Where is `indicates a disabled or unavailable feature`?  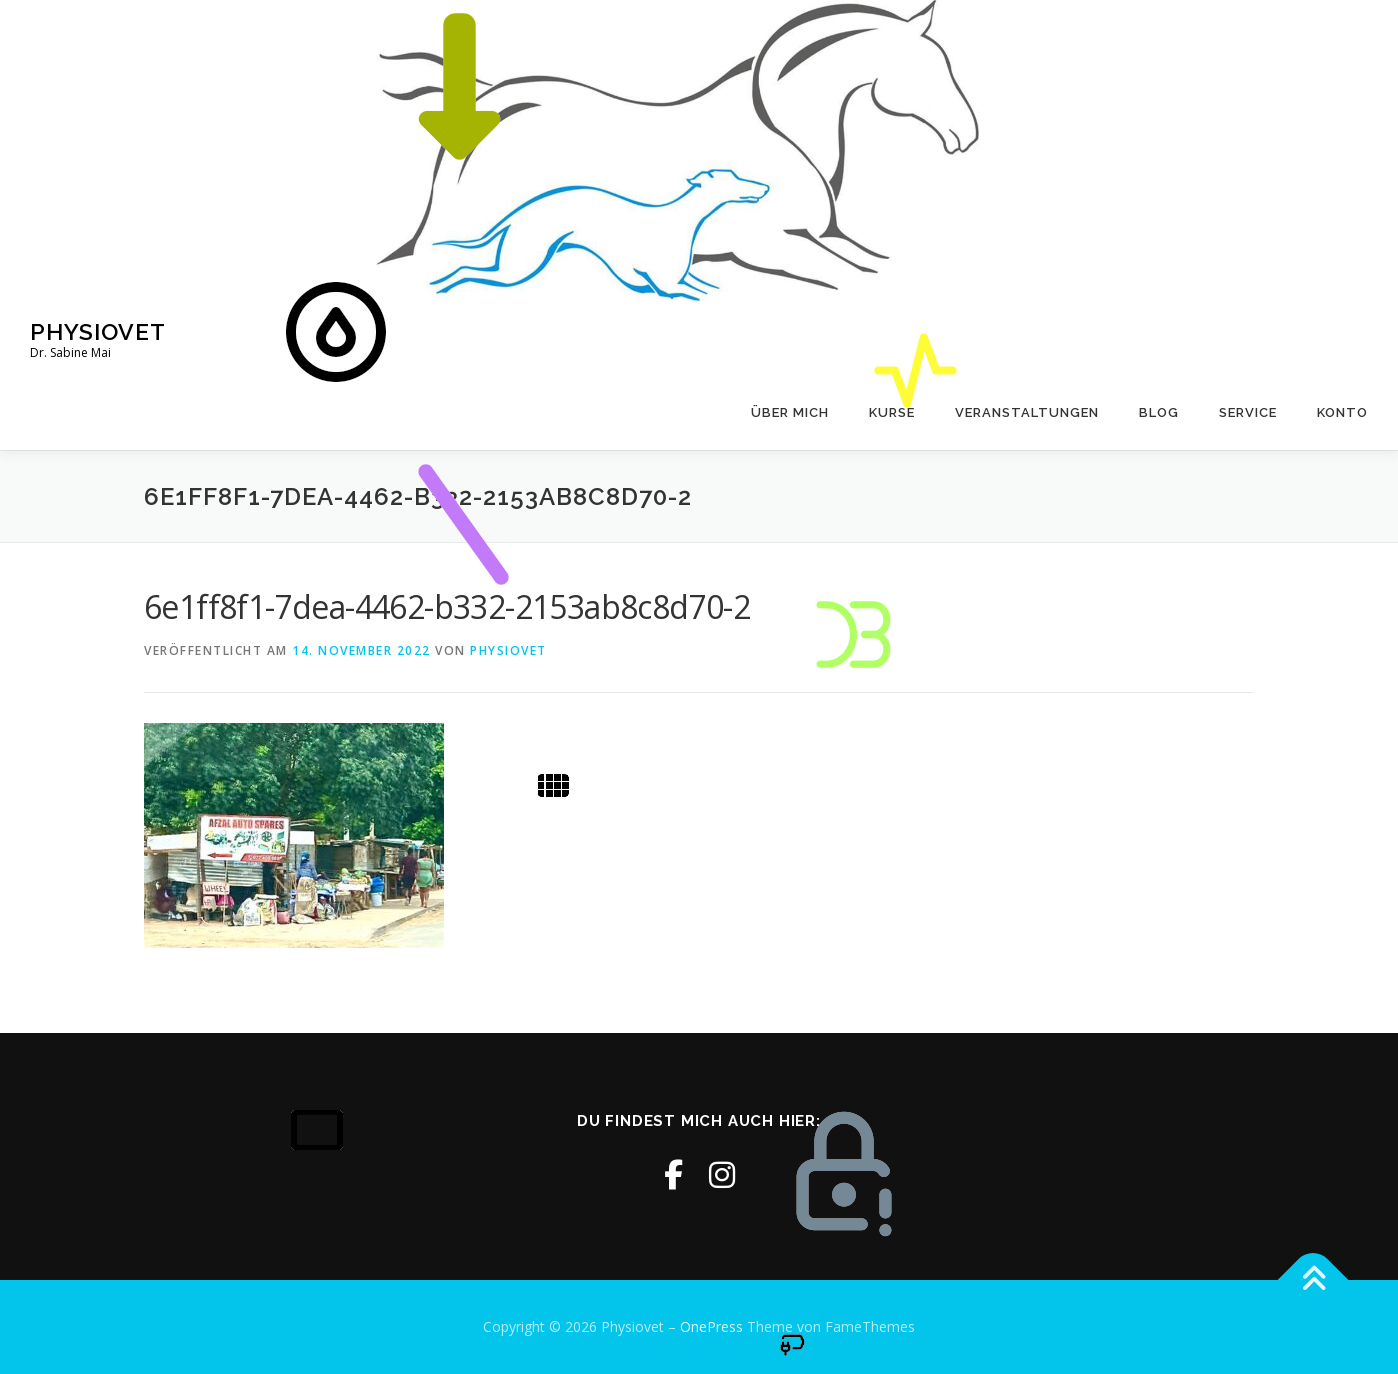 indicates a disabled or unavailable feature is located at coordinates (463, 524).